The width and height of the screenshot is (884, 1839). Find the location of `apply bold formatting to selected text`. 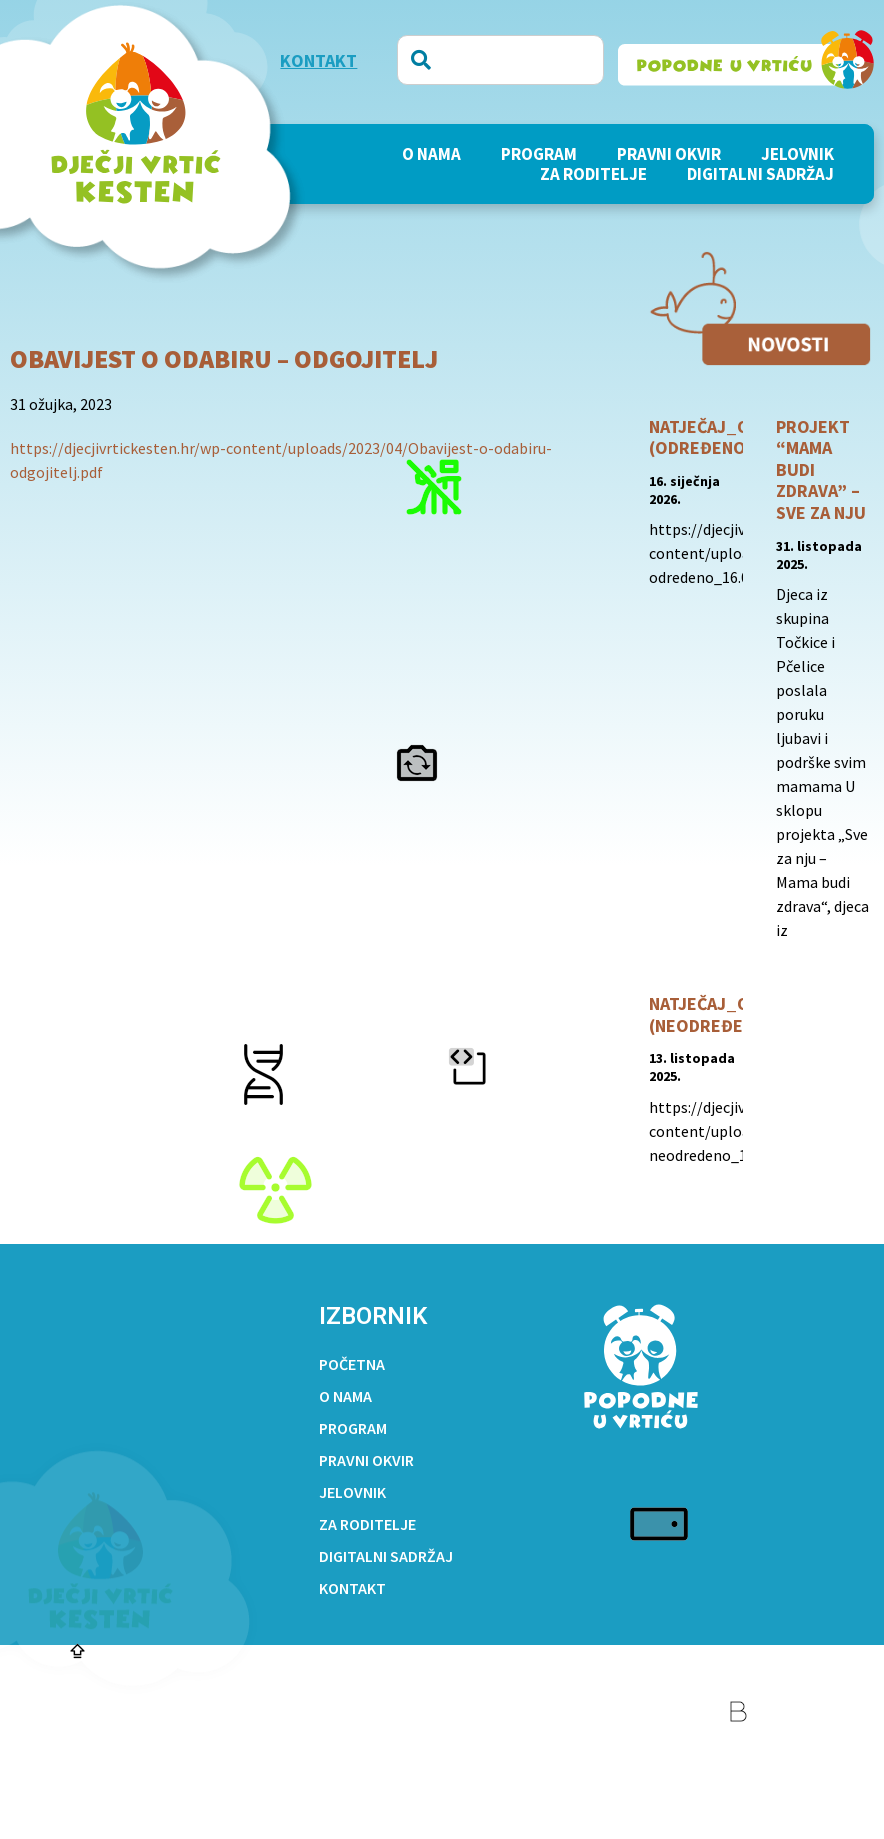

apply bold formatting to selected text is located at coordinates (737, 1712).